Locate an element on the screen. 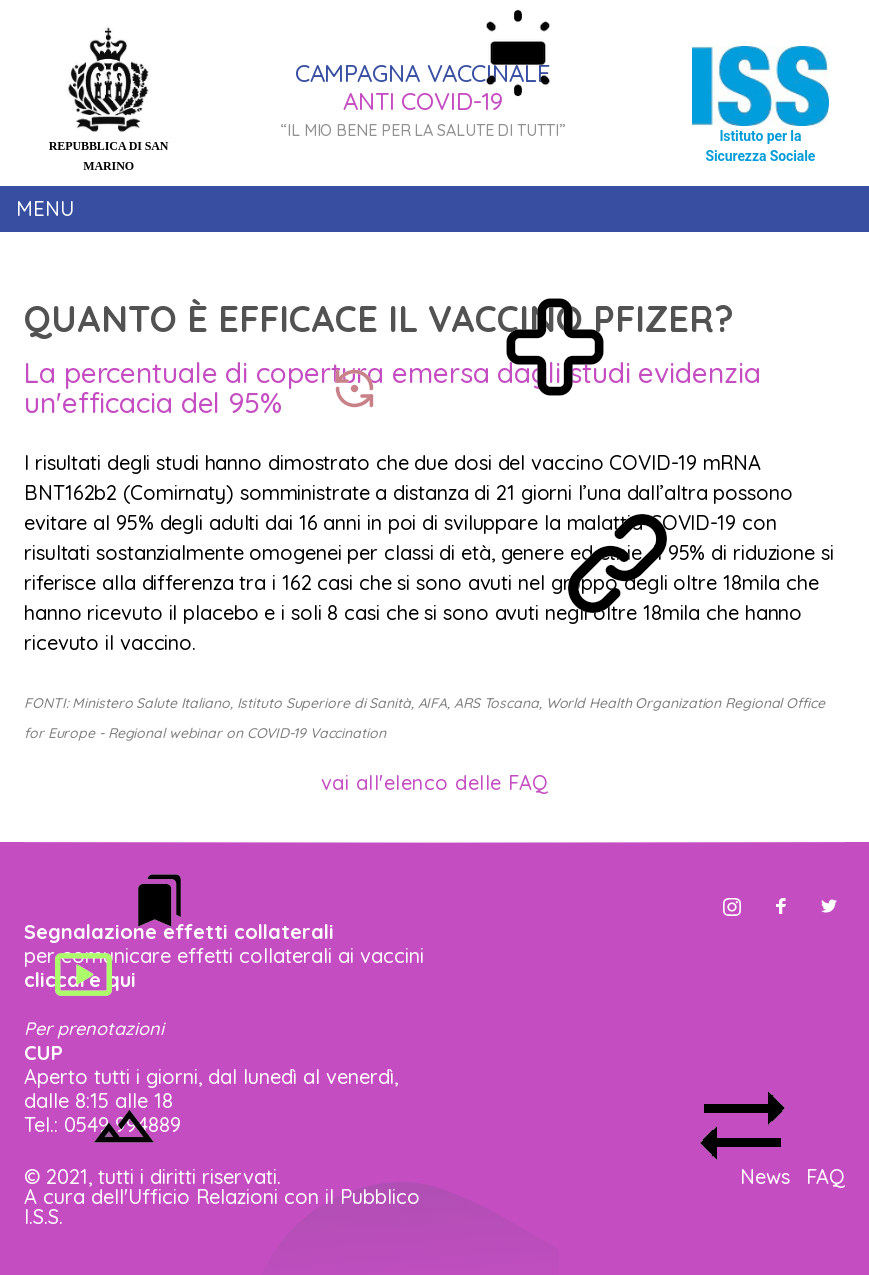 The width and height of the screenshot is (869, 1275). view your saved bookmarks is located at coordinates (159, 900).